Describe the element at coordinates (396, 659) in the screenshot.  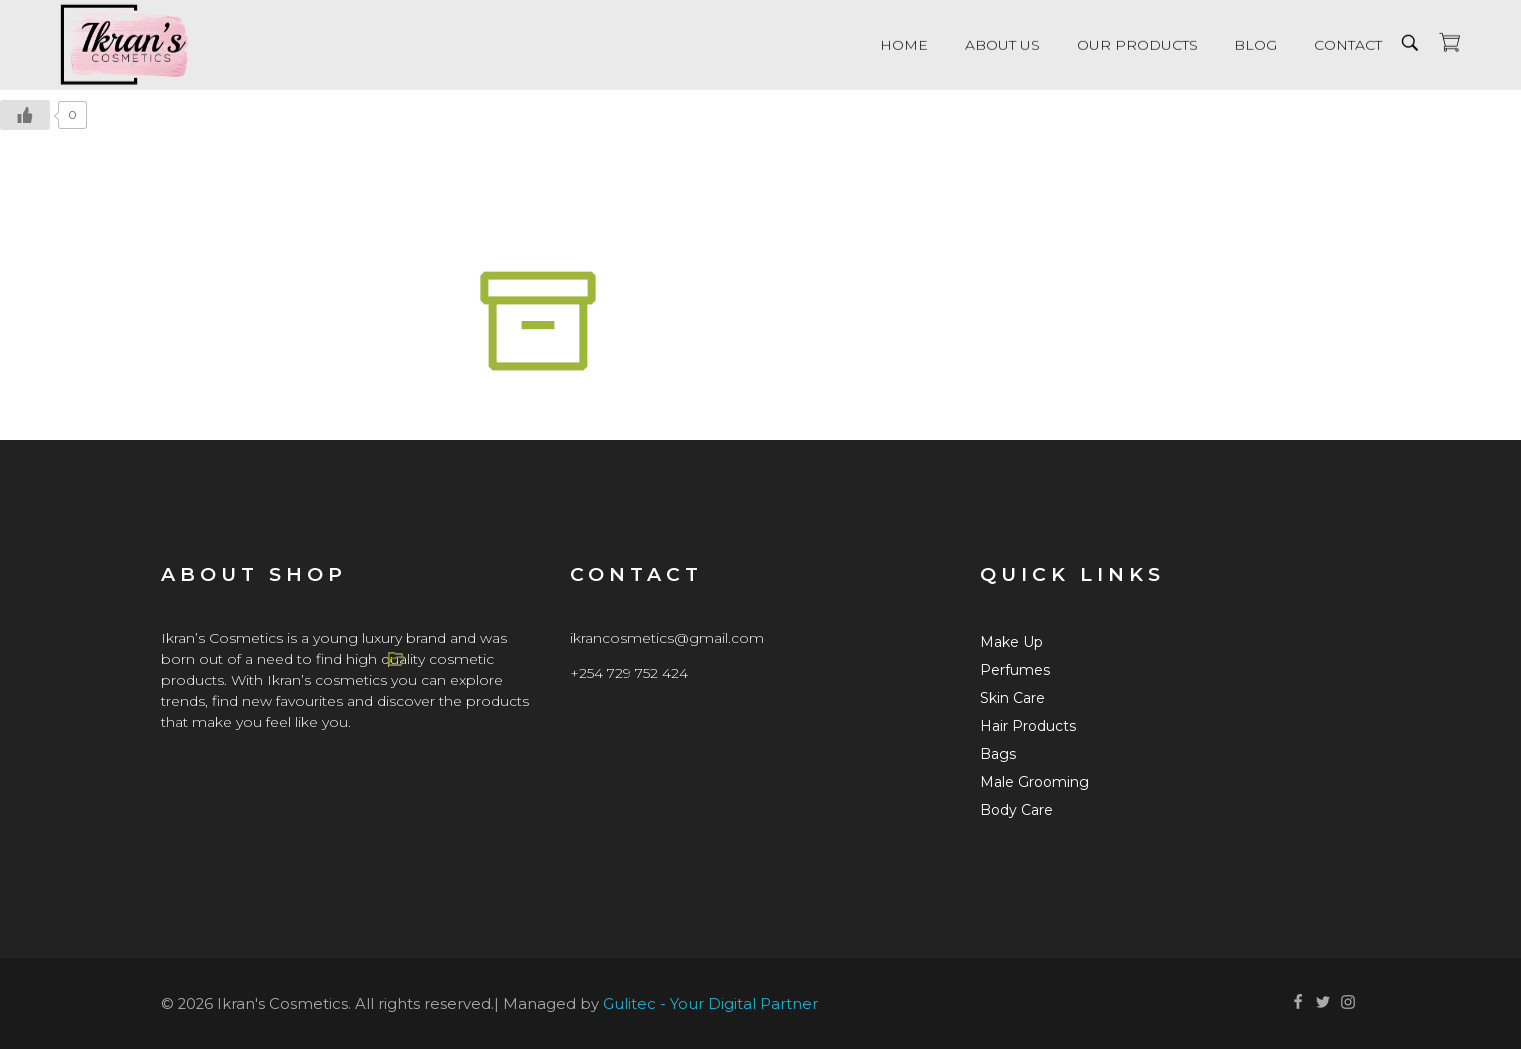
I see `an open folder in the file explorer` at that location.